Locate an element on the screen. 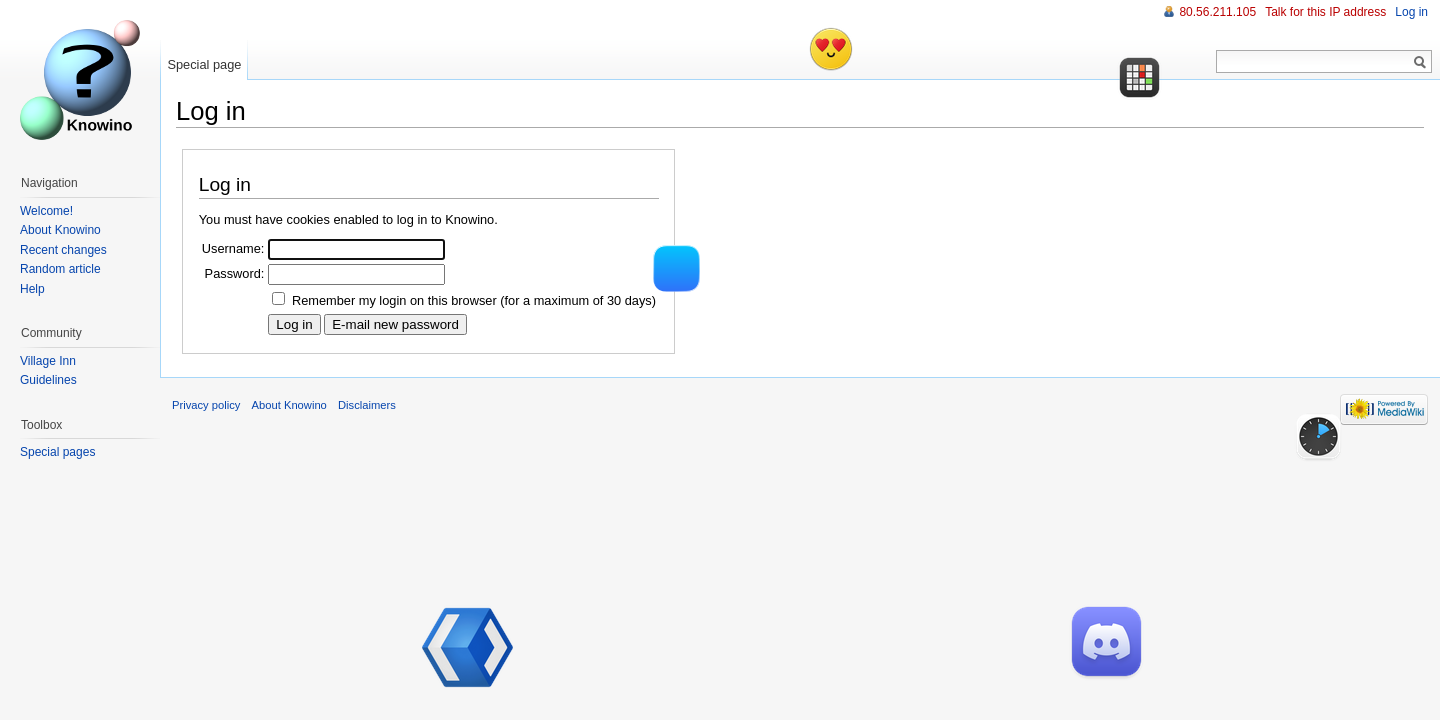 The width and height of the screenshot is (1440, 720). open hitori puzzle game is located at coordinates (1139, 77).